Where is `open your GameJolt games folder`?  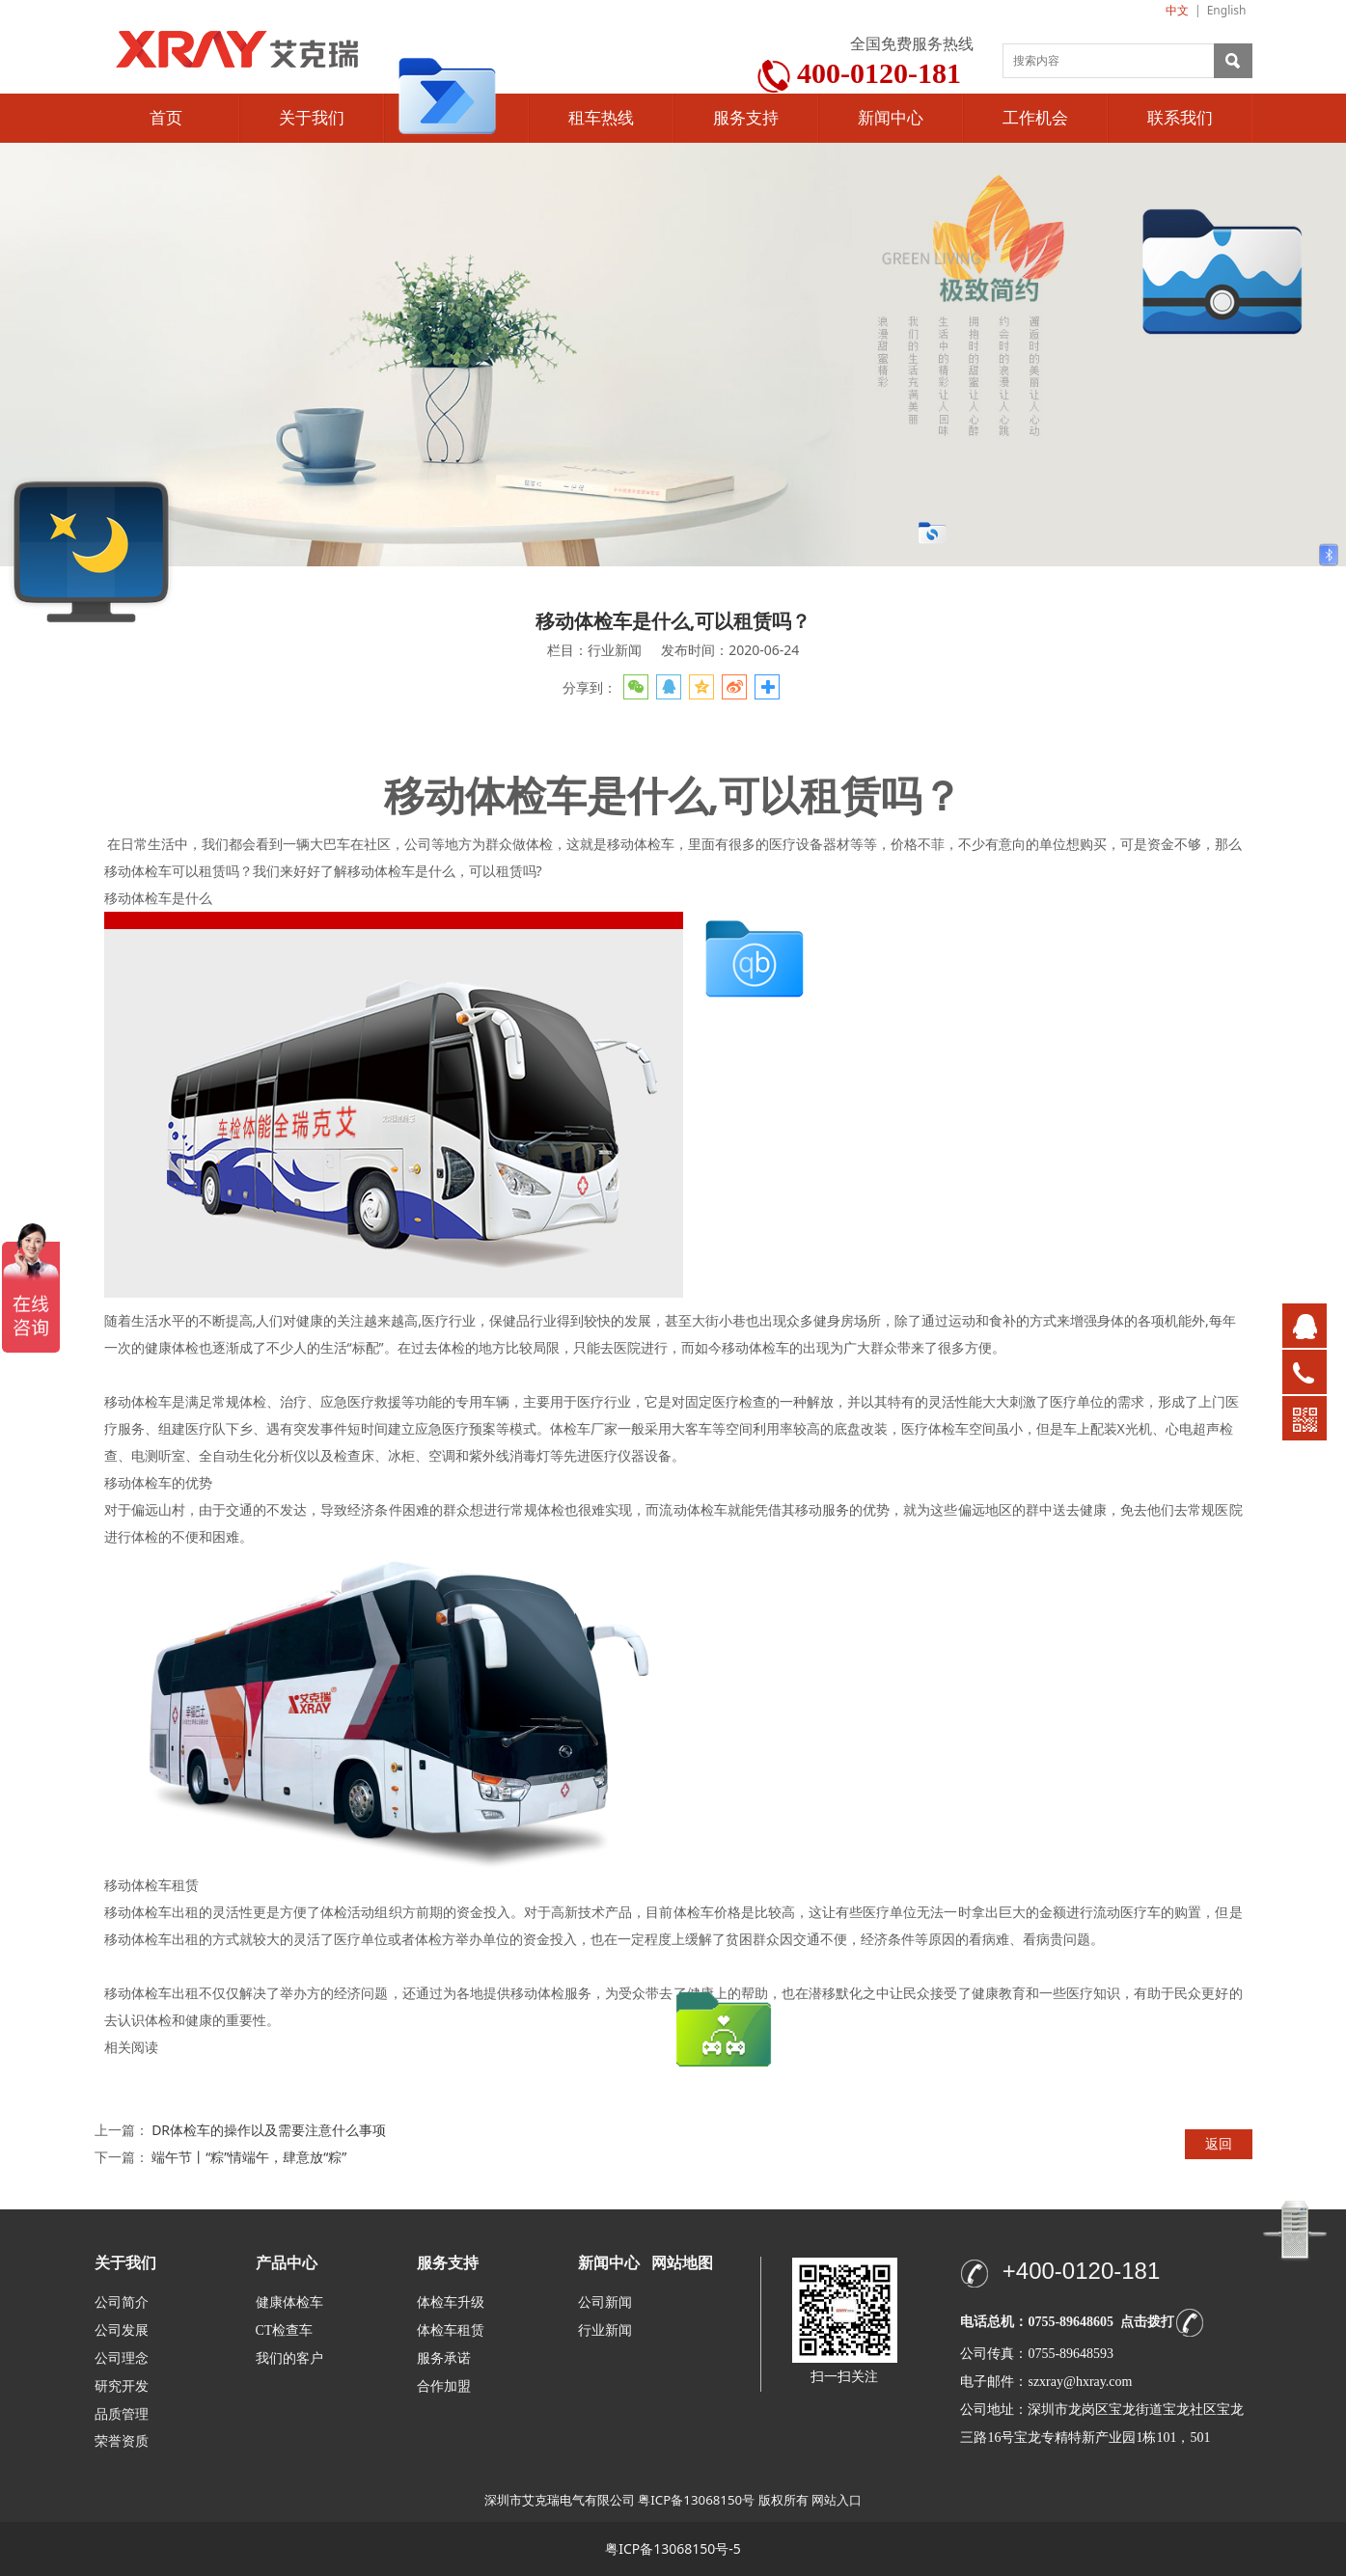
open your GameJolt games folder is located at coordinates (724, 2032).